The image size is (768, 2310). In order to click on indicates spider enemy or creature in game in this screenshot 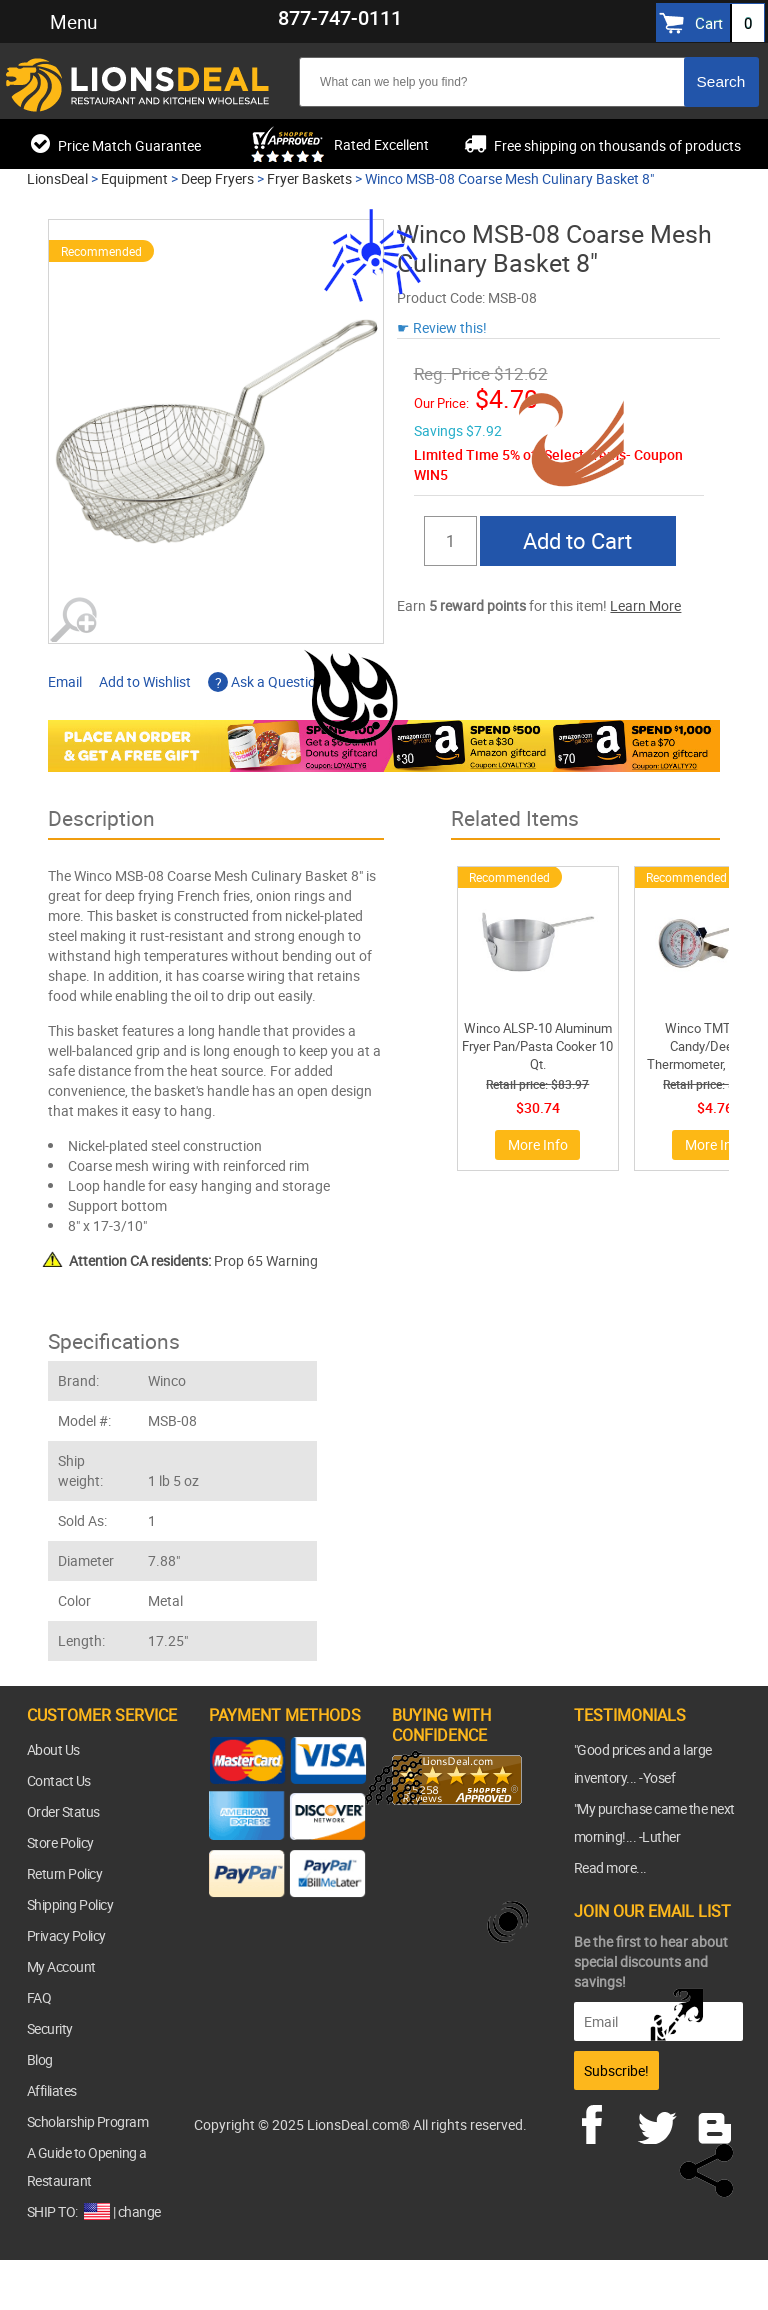, I will do `click(372, 255)`.